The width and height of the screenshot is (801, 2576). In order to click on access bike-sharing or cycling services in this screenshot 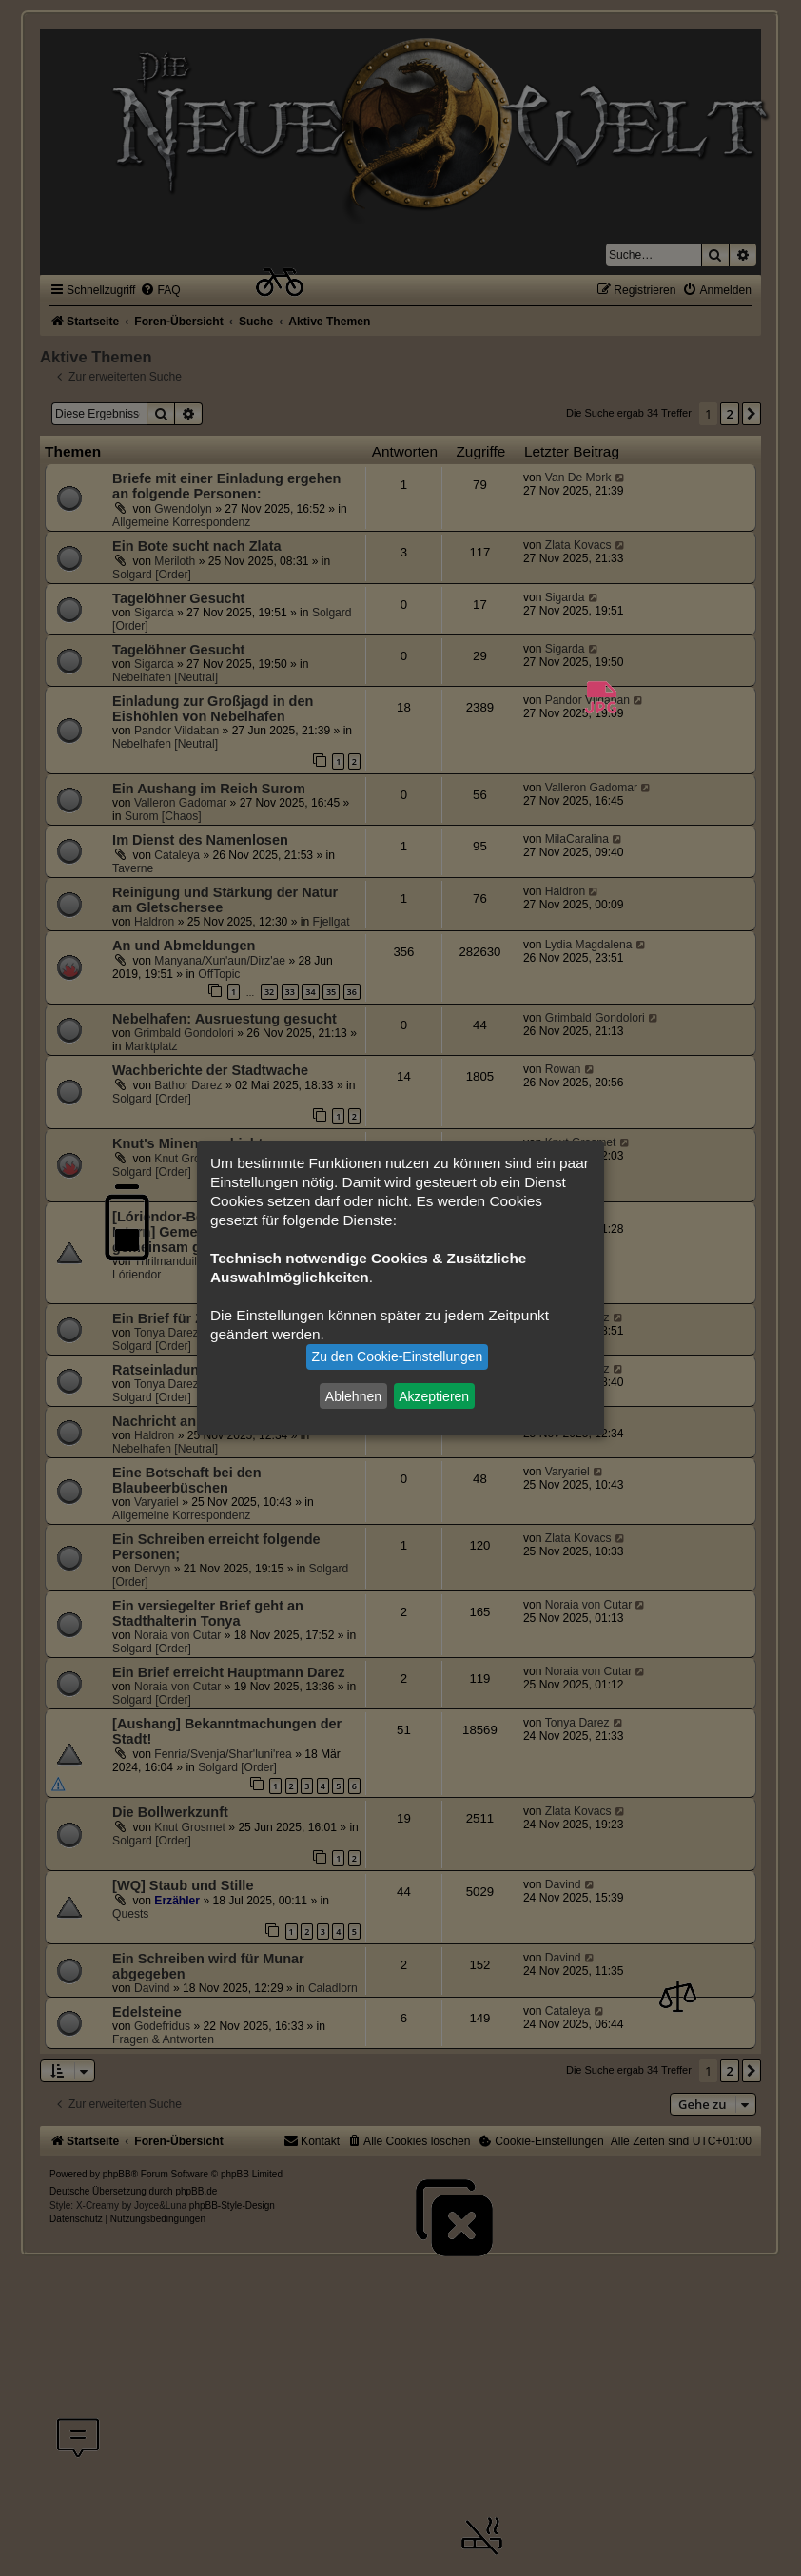, I will do `click(280, 282)`.